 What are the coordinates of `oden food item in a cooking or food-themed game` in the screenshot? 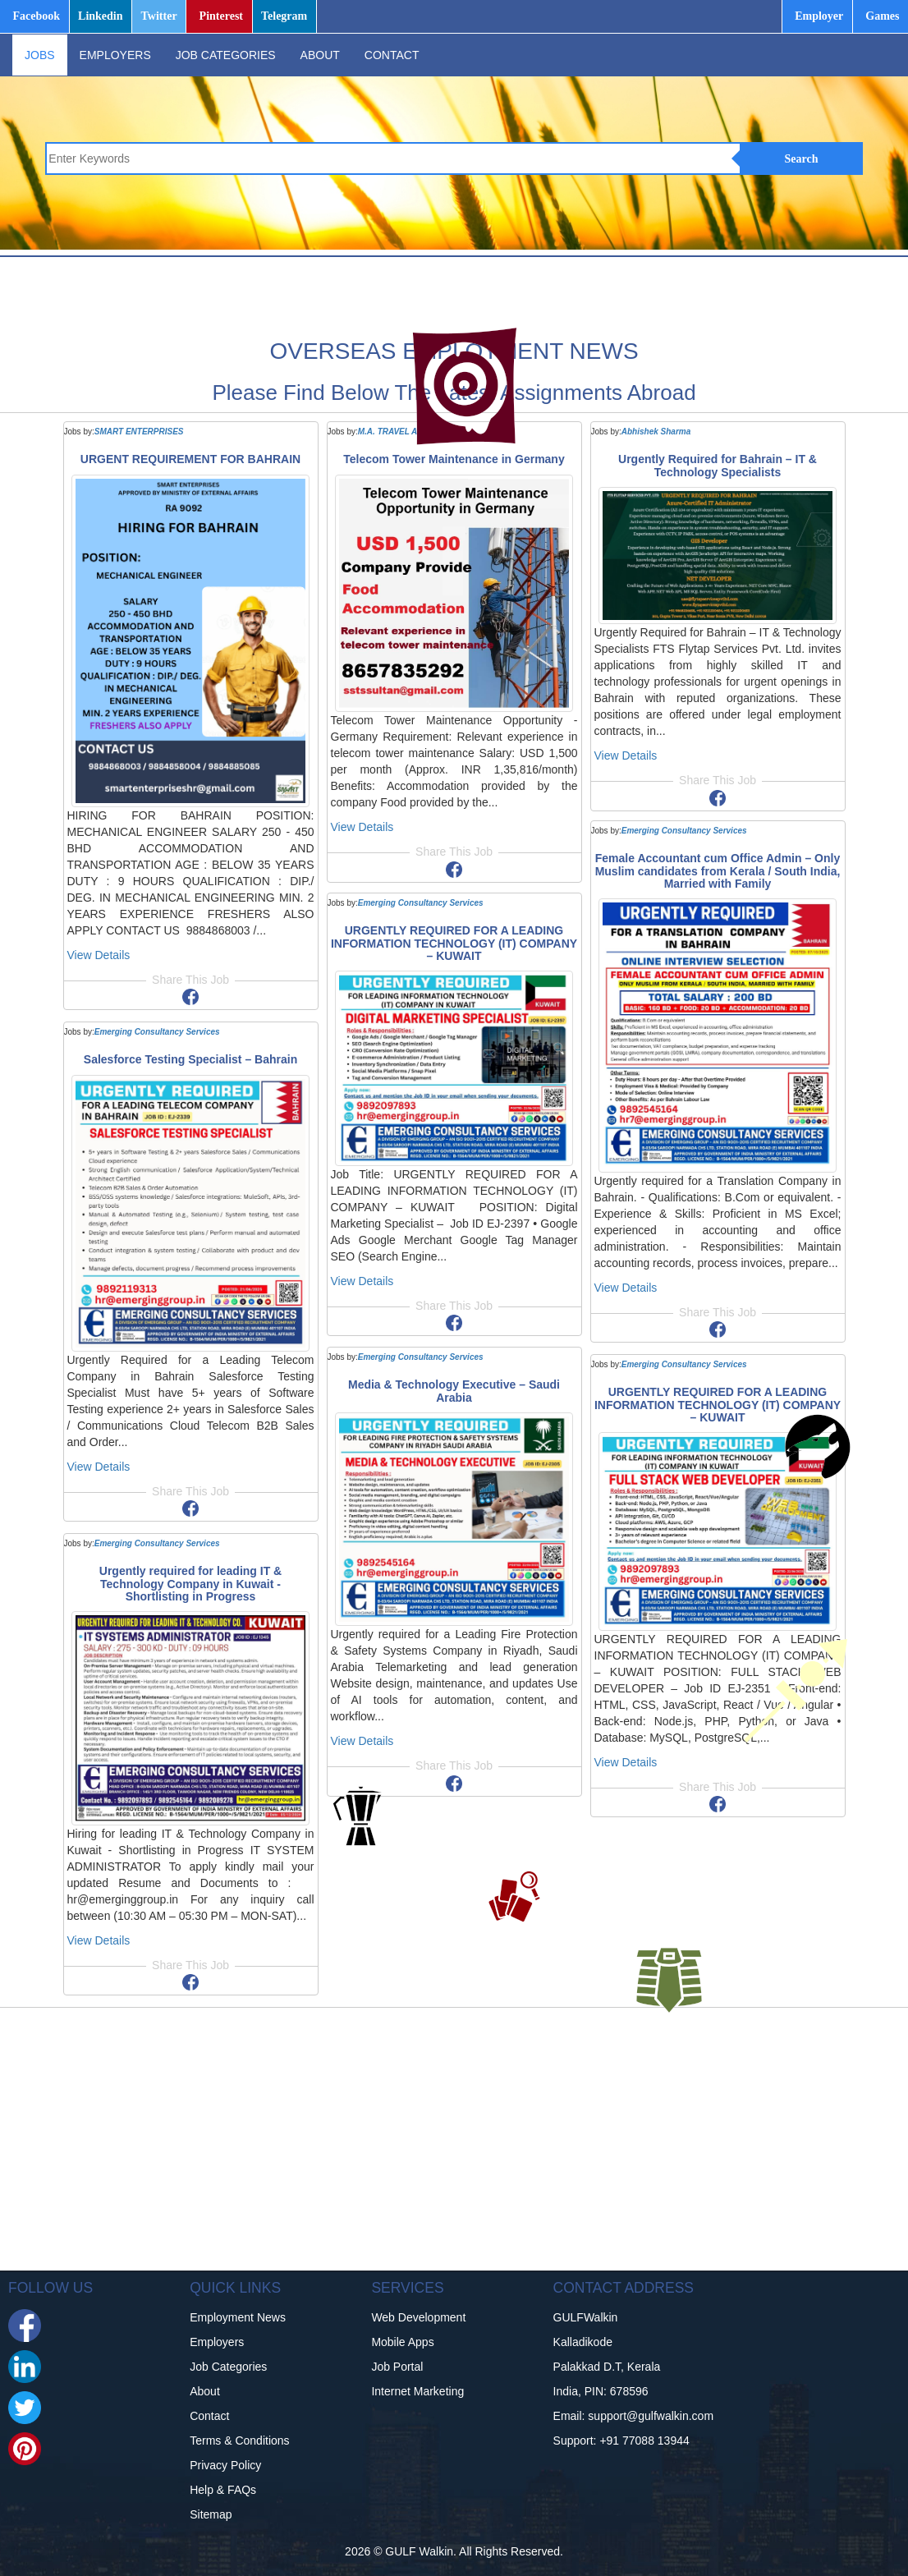 It's located at (796, 1691).